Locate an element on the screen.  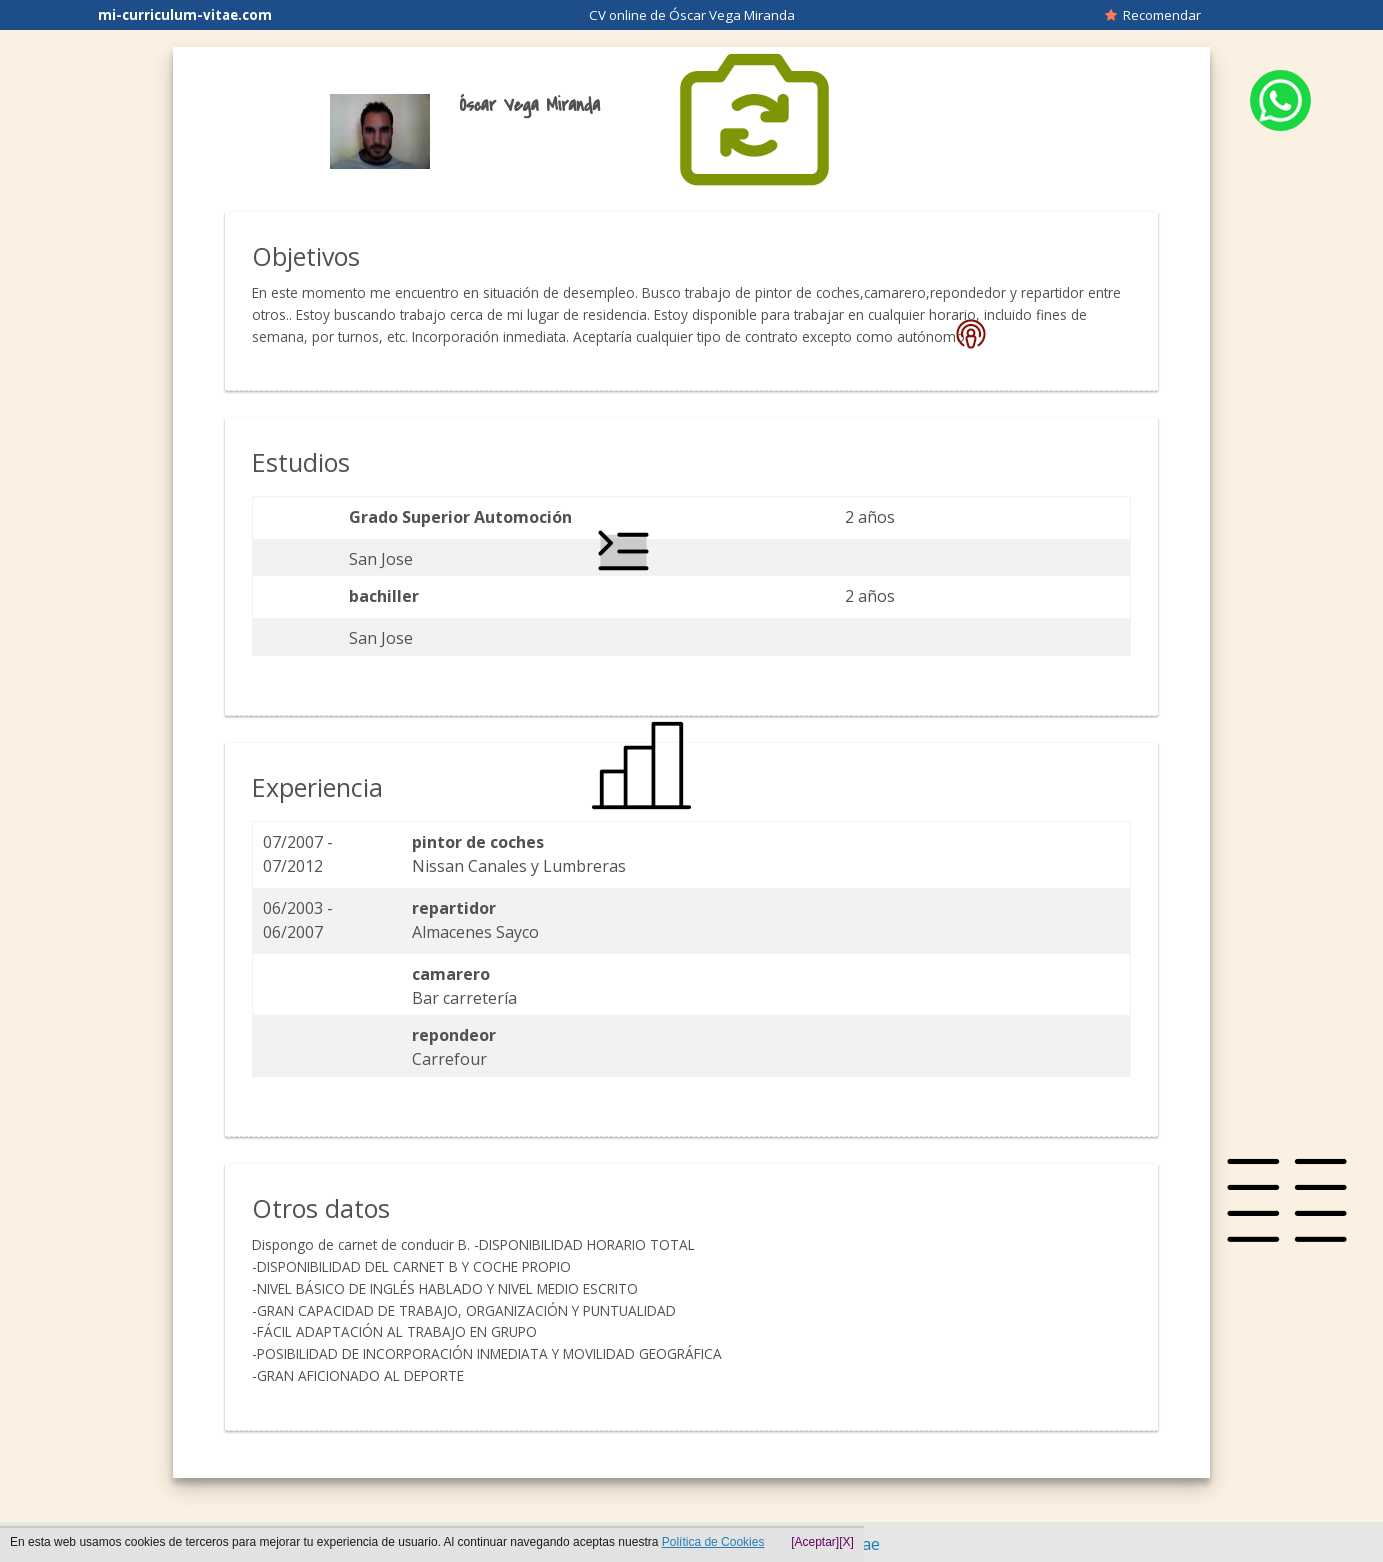
switch to multi-column text layout is located at coordinates (1287, 1203).